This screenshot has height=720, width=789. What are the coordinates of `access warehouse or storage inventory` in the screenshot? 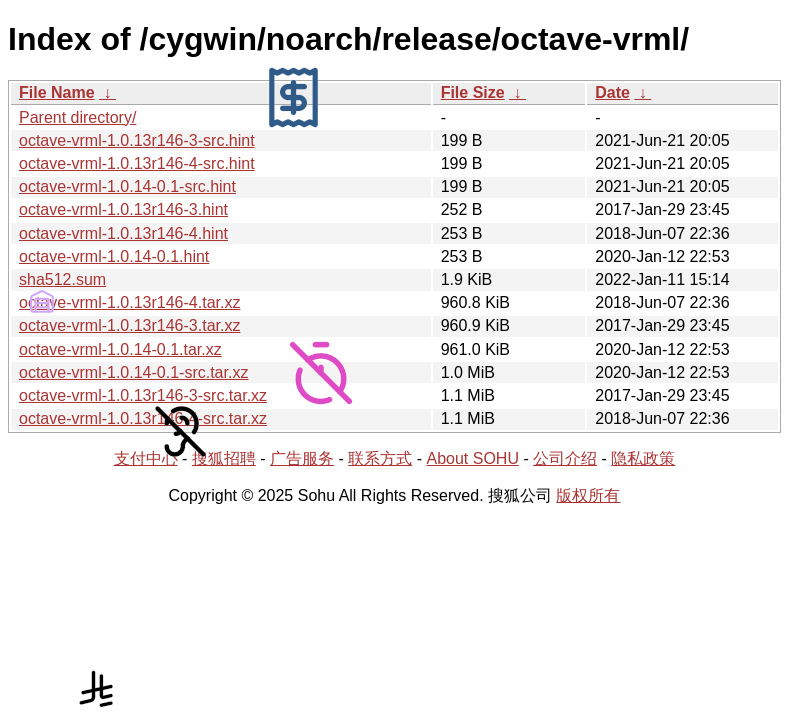 It's located at (42, 302).